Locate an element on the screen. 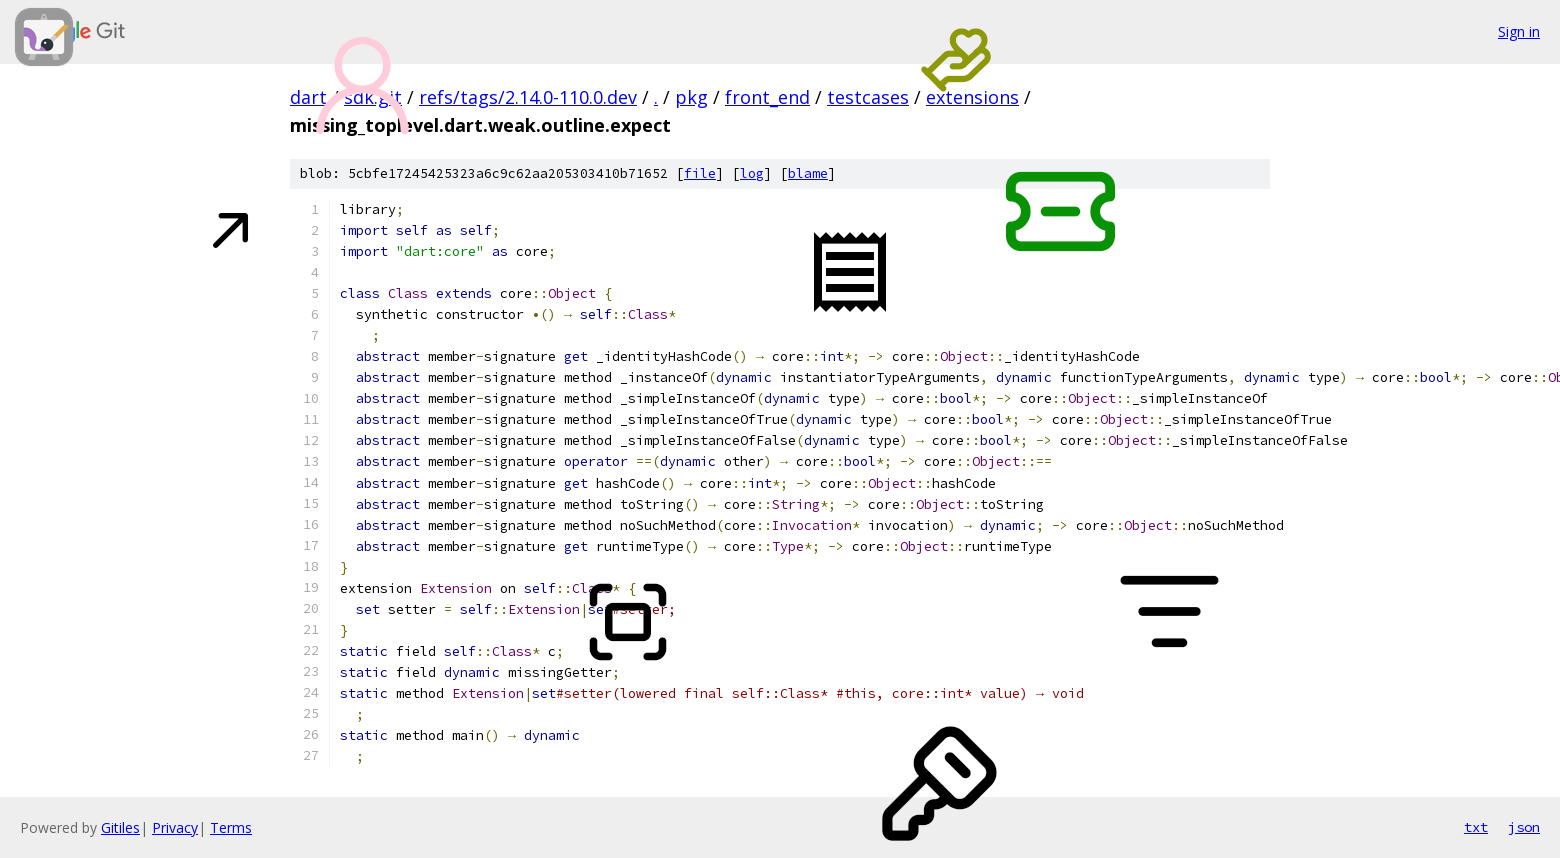  remove a ticket from your collection is located at coordinates (1060, 211).